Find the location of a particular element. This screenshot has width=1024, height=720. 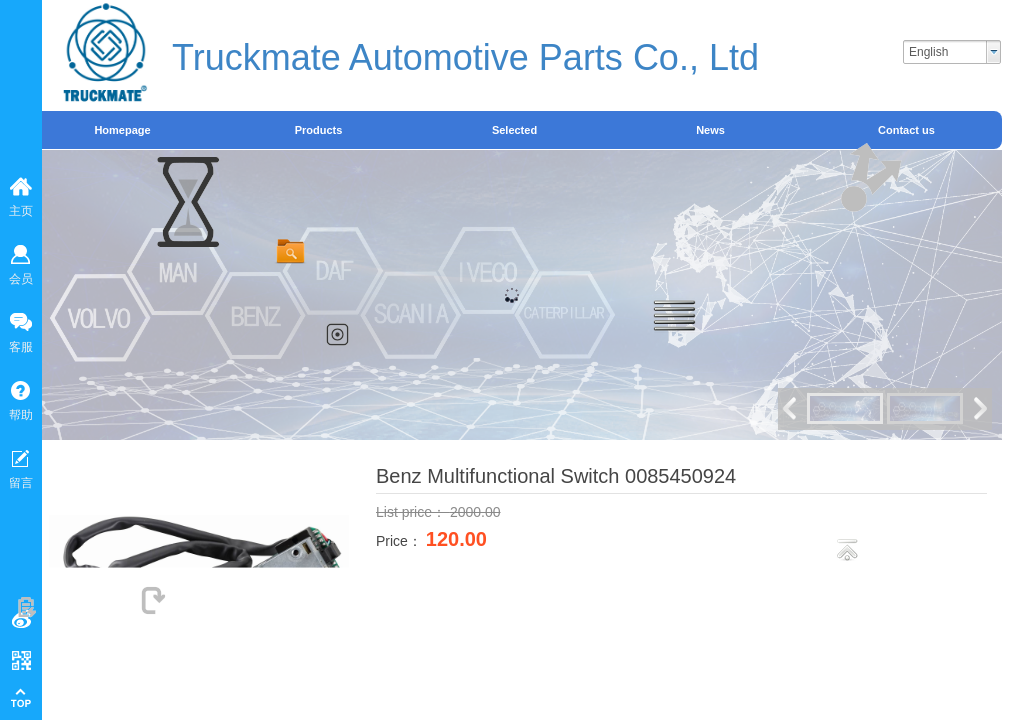

open rhythmbox music player is located at coordinates (337, 334).